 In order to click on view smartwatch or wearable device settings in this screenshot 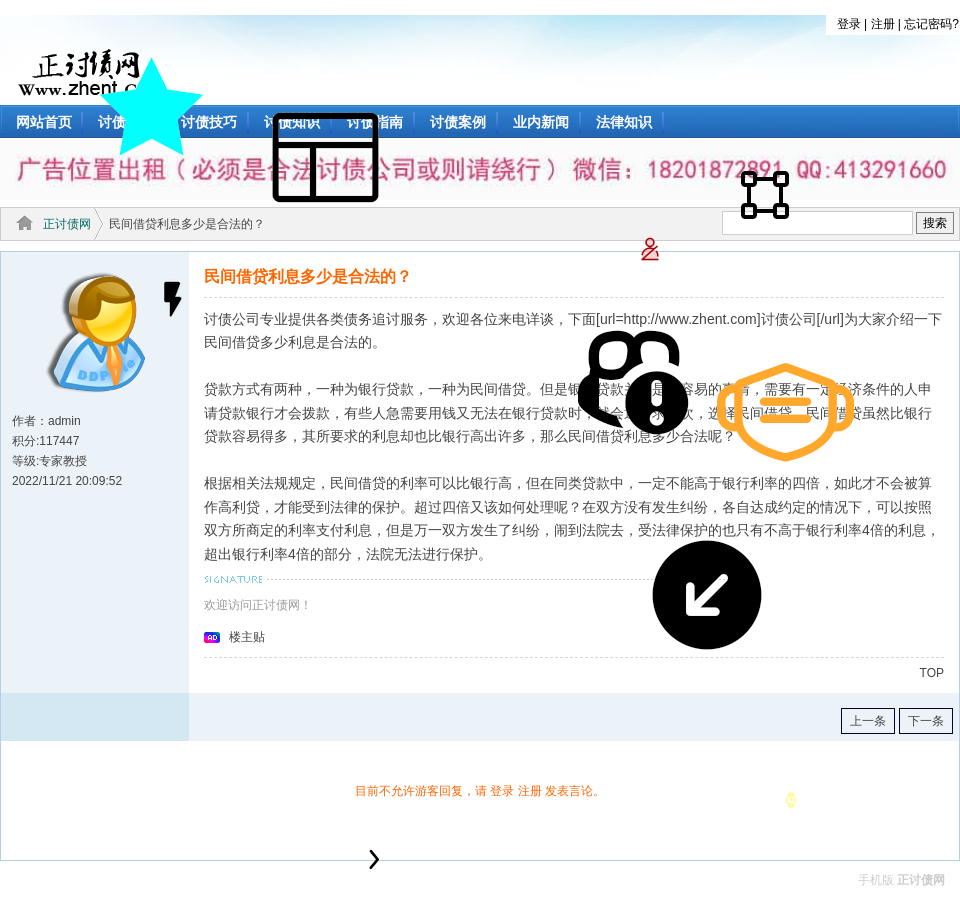, I will do `click(791, 800)`.